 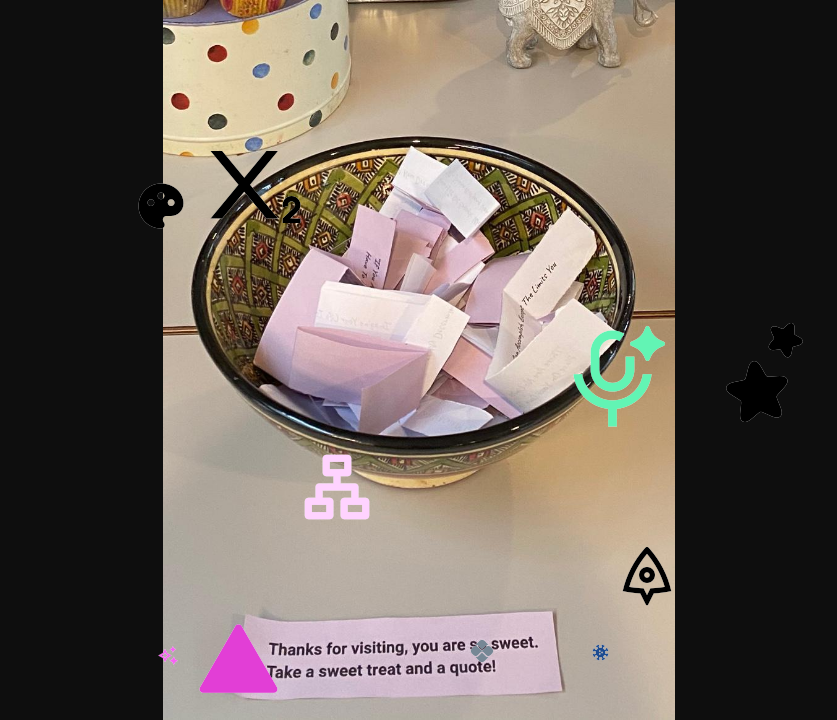 What do you see at coordinates (600, 652) in the screenshot?
I see `indicates virus or malware detected` at bounding box center [600, 652].